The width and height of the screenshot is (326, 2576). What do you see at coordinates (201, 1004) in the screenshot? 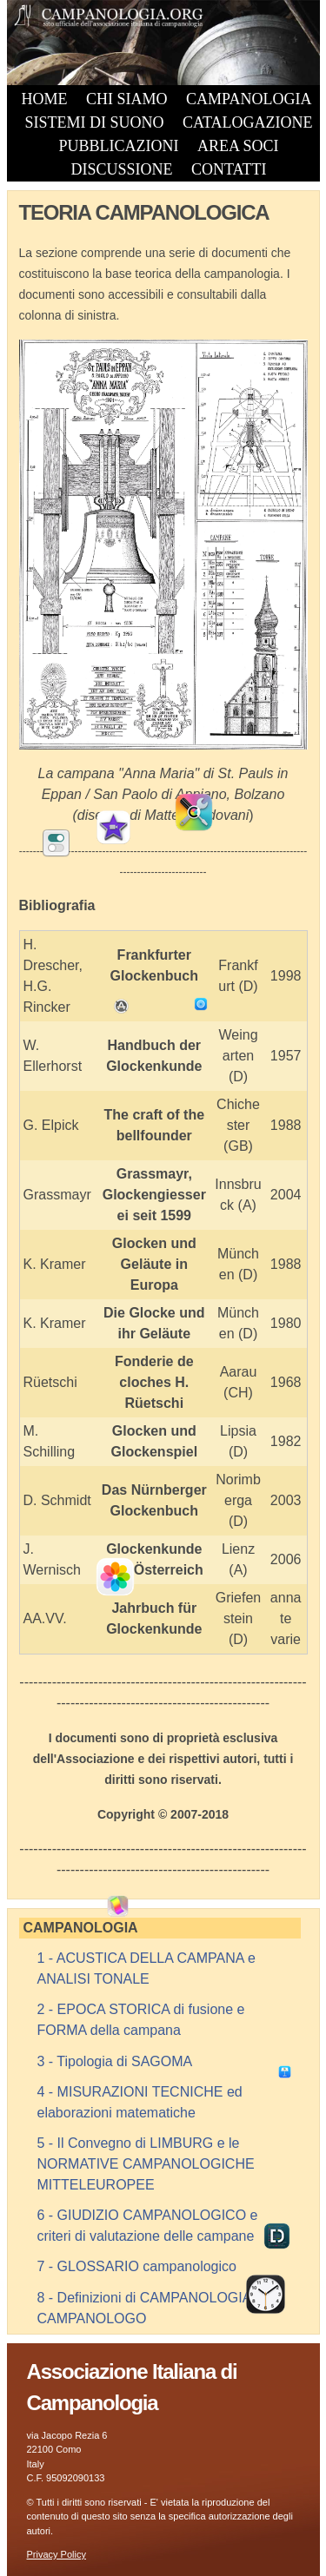
I see `open zen browser (twilight variant)` at bounding box center [201, 1004].